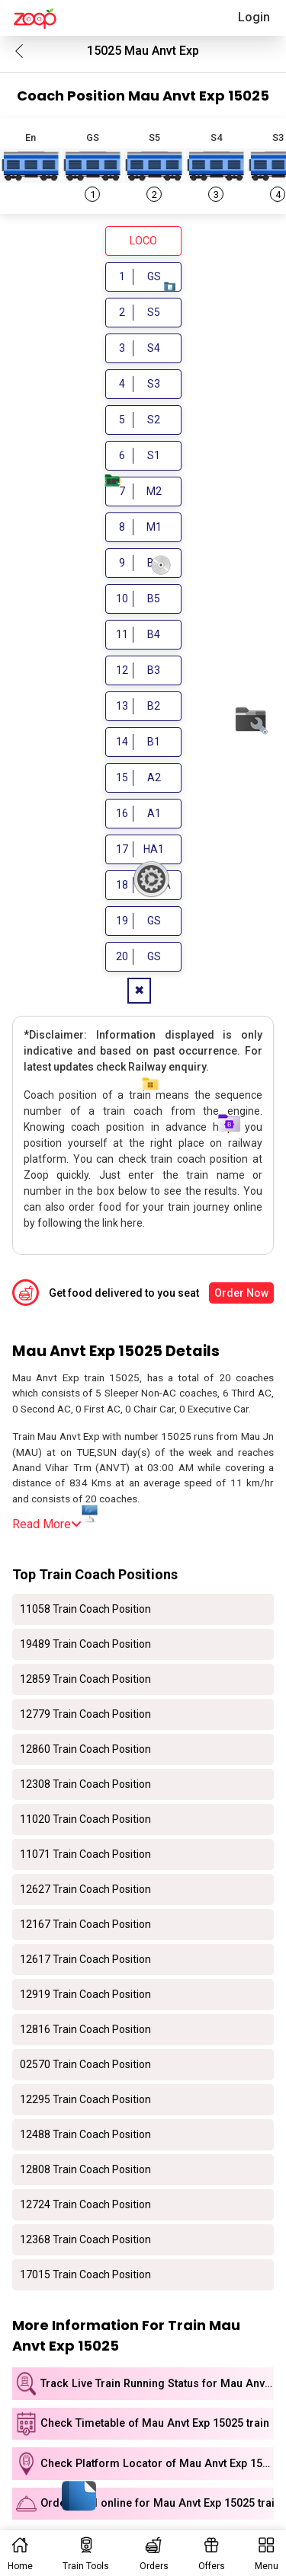 This screenshot has height=2576, width=286. I want to click on folder containing NVMe SSD storage files, so click(112, 480).